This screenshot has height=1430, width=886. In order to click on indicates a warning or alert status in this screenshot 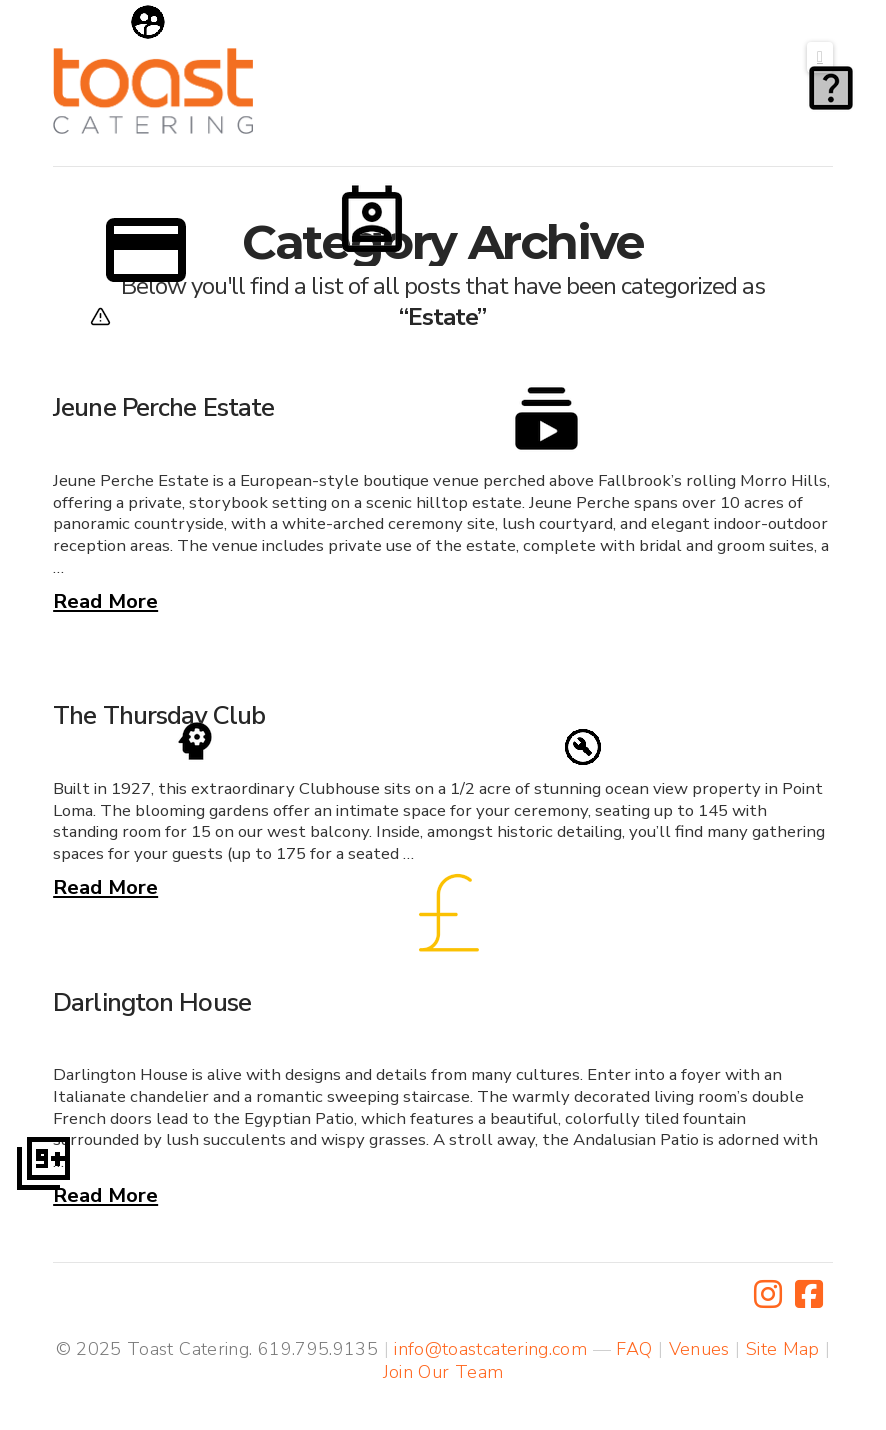, I will do `click(100, 316)`.